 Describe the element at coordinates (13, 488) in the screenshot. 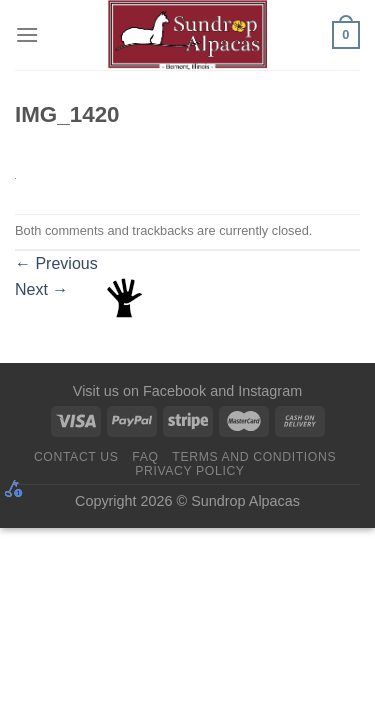

I see `lock or unlock a game item` at that location.